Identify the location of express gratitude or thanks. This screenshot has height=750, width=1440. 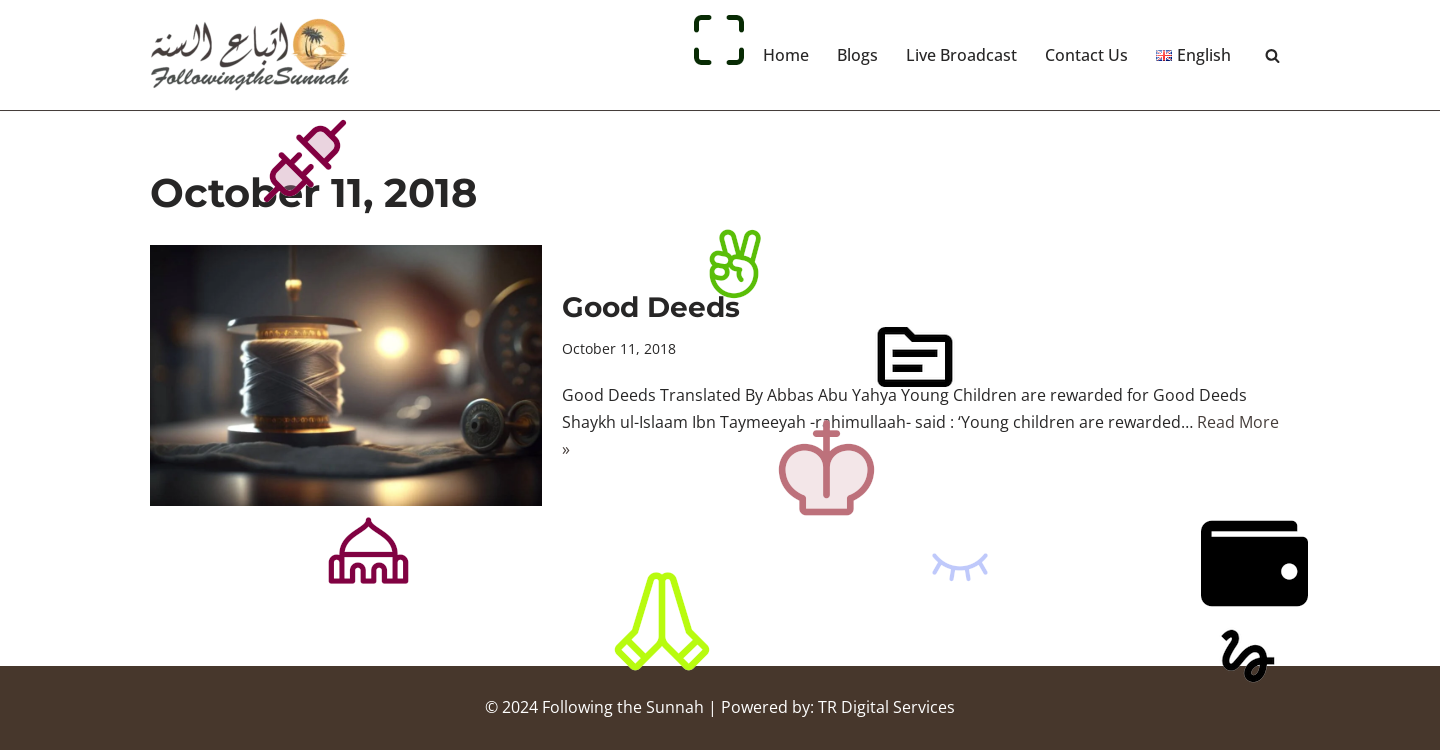
(662, 623).